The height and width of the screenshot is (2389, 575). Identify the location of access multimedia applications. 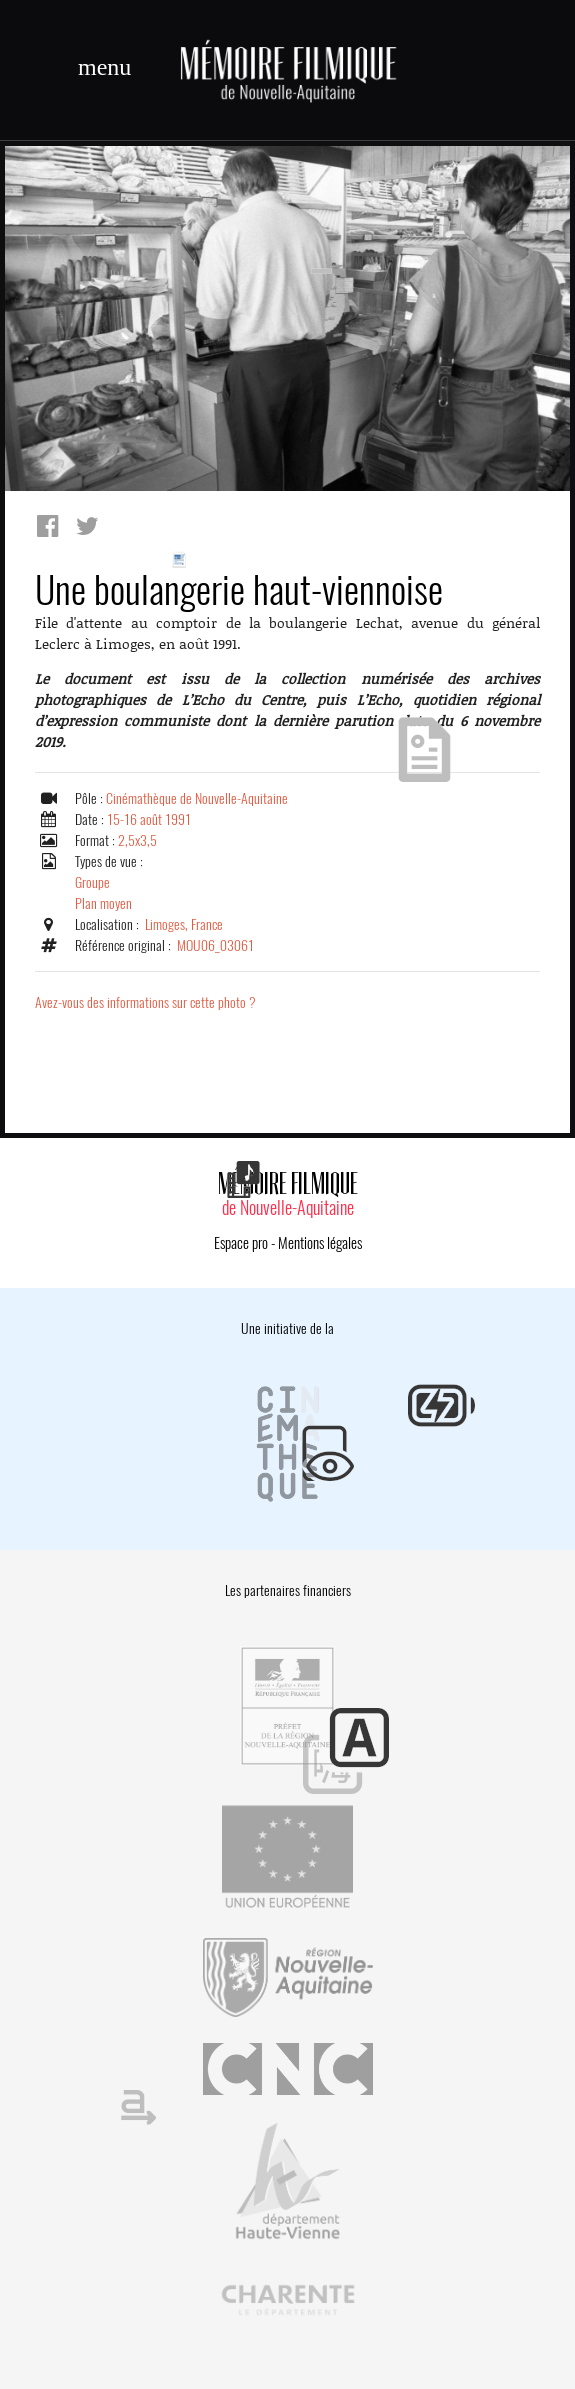
(243, 1179).